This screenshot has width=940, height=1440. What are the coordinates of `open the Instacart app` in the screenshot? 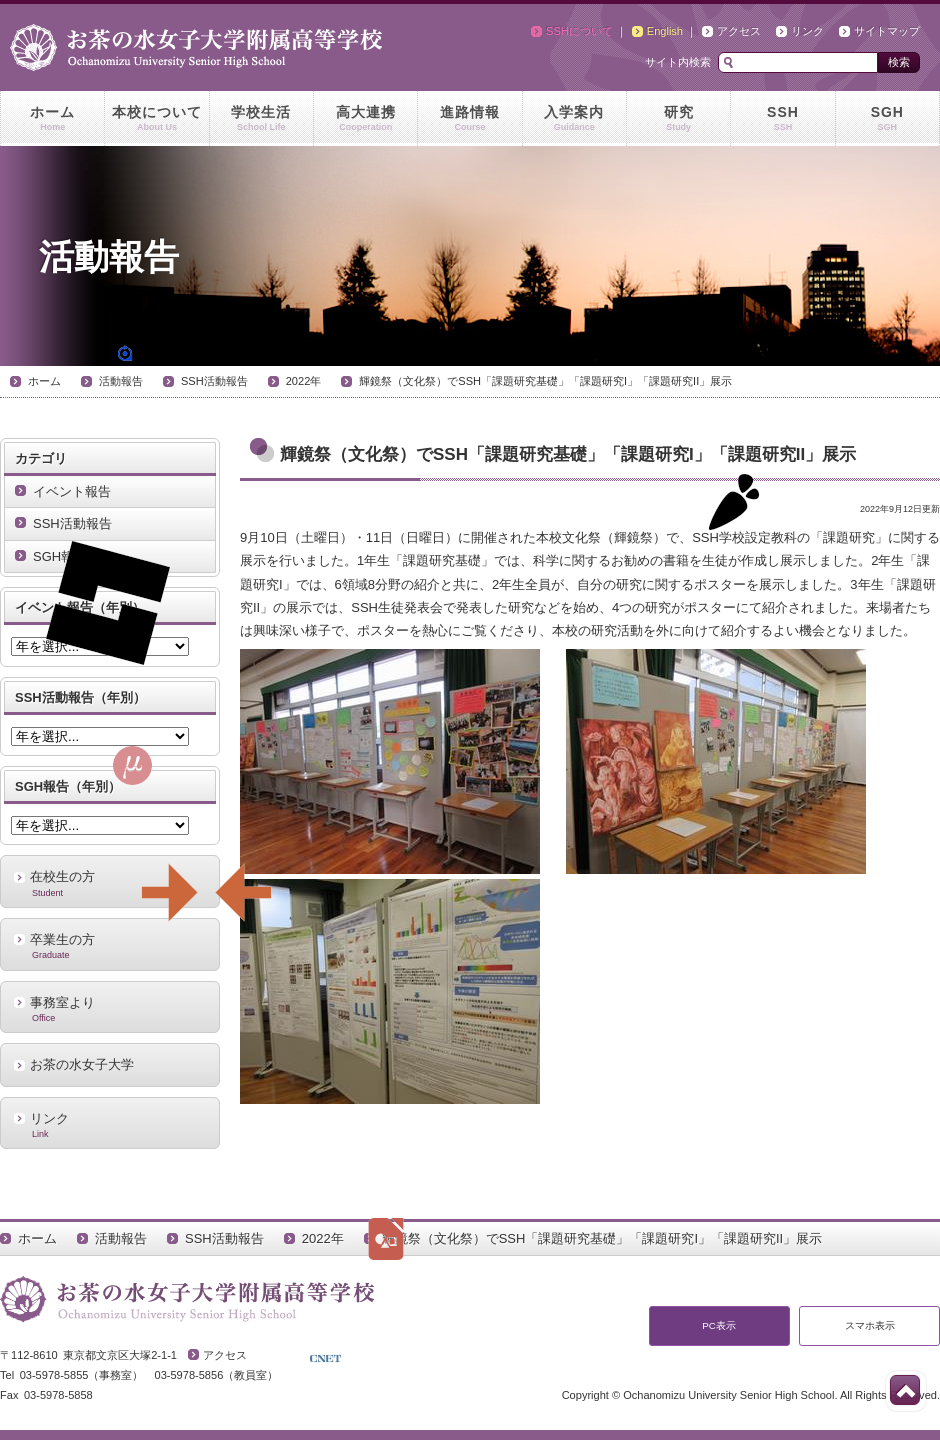 It's located at (734, 502).